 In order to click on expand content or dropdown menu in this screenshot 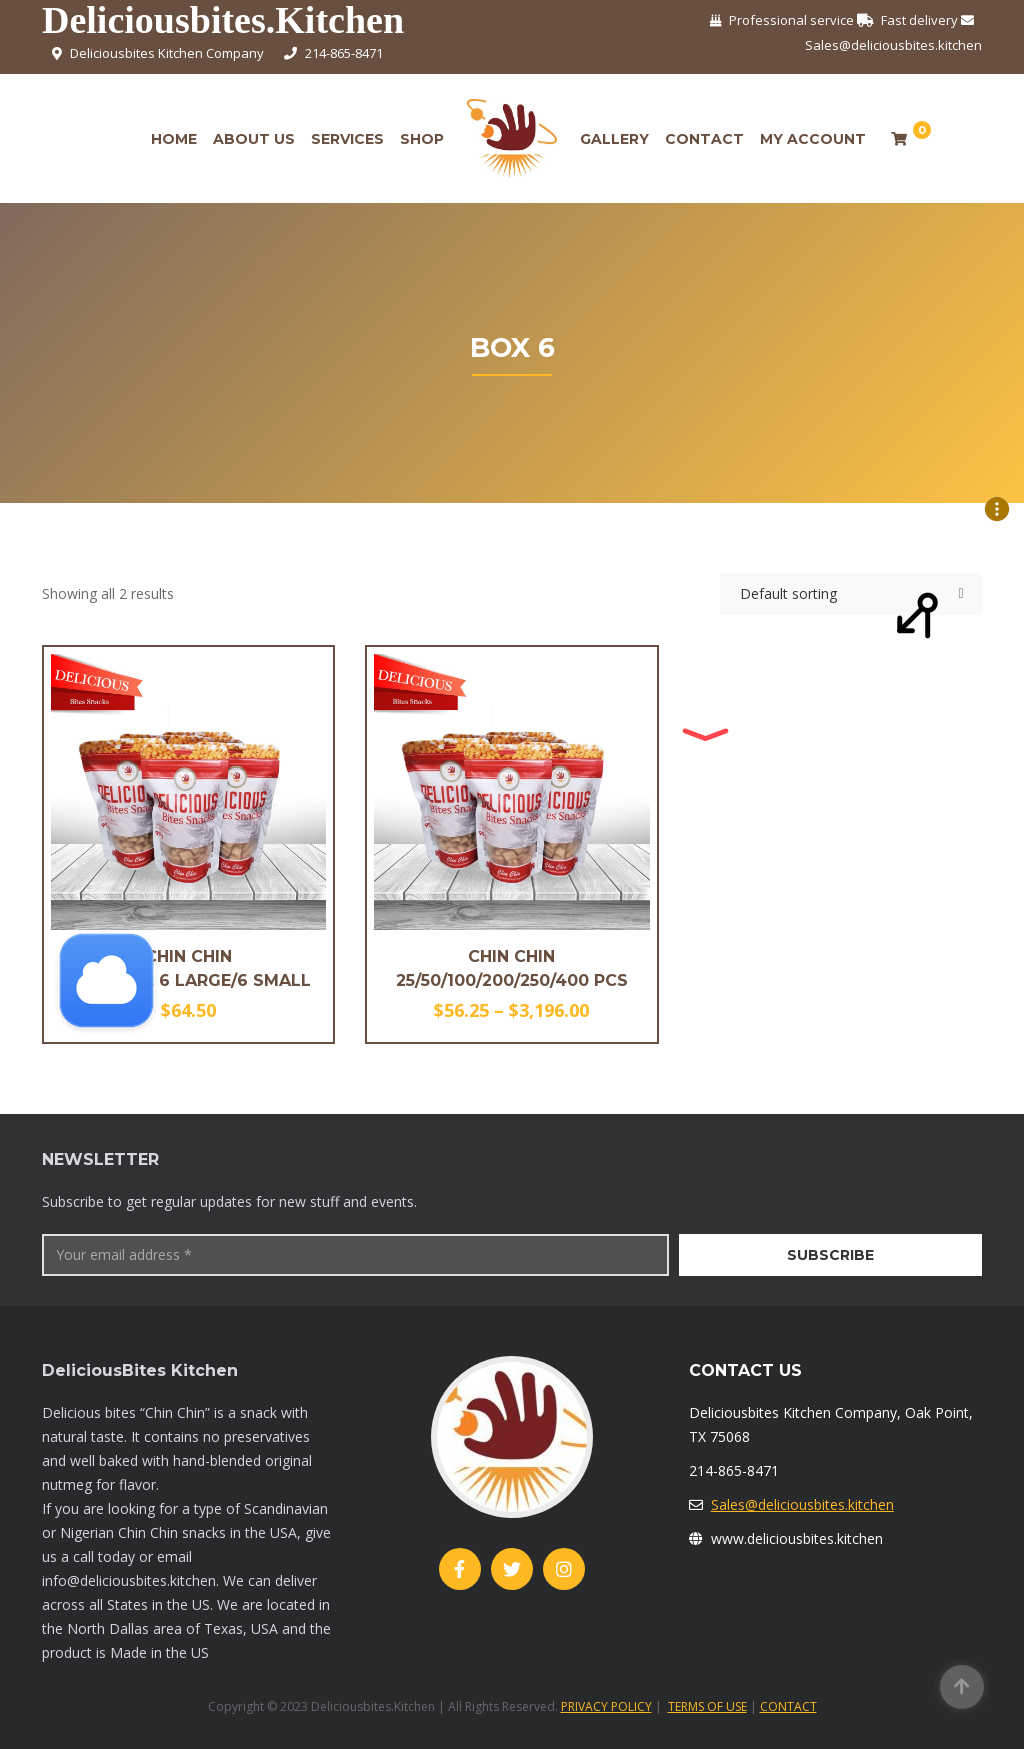, I will do `click(705, 733)`.